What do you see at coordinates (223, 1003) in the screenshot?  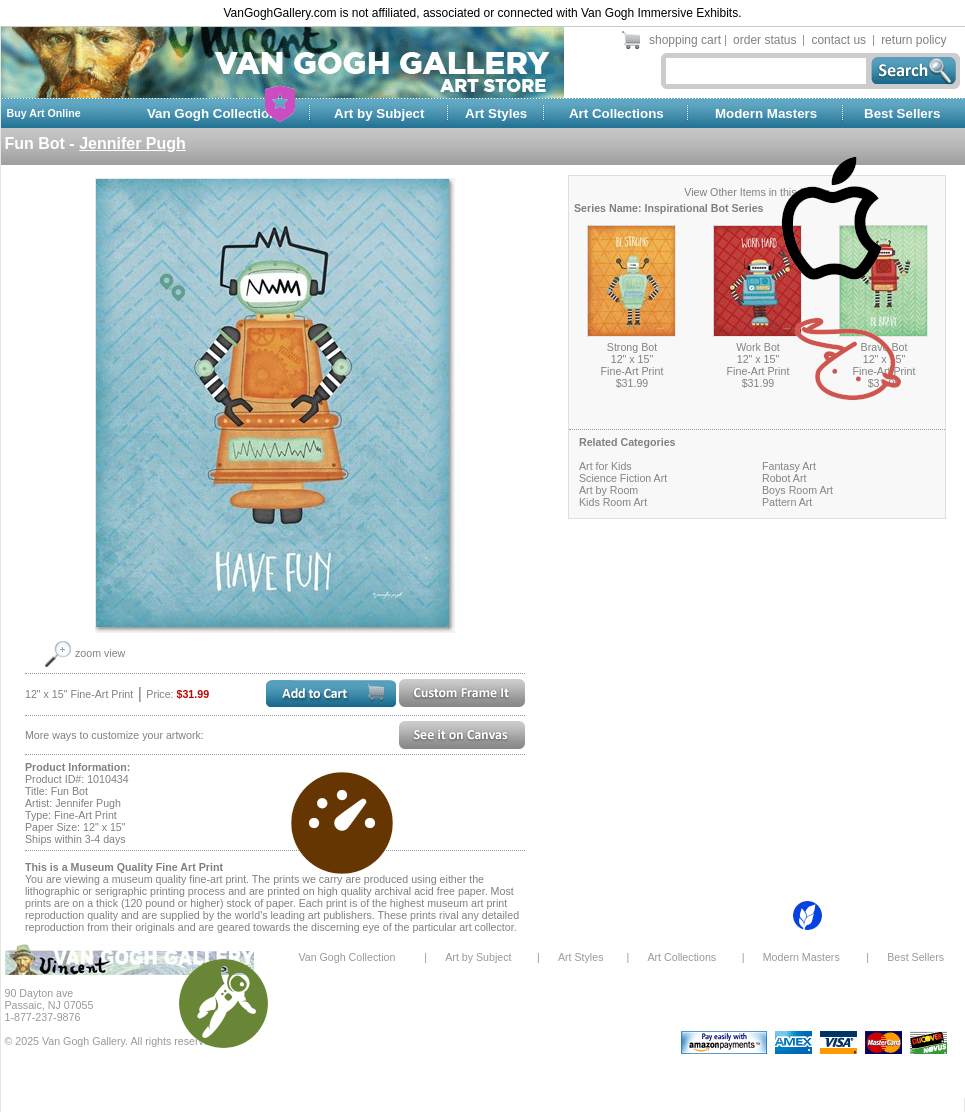 I see `open the Grav CMS website or application` at bounding box center [223, 1003].